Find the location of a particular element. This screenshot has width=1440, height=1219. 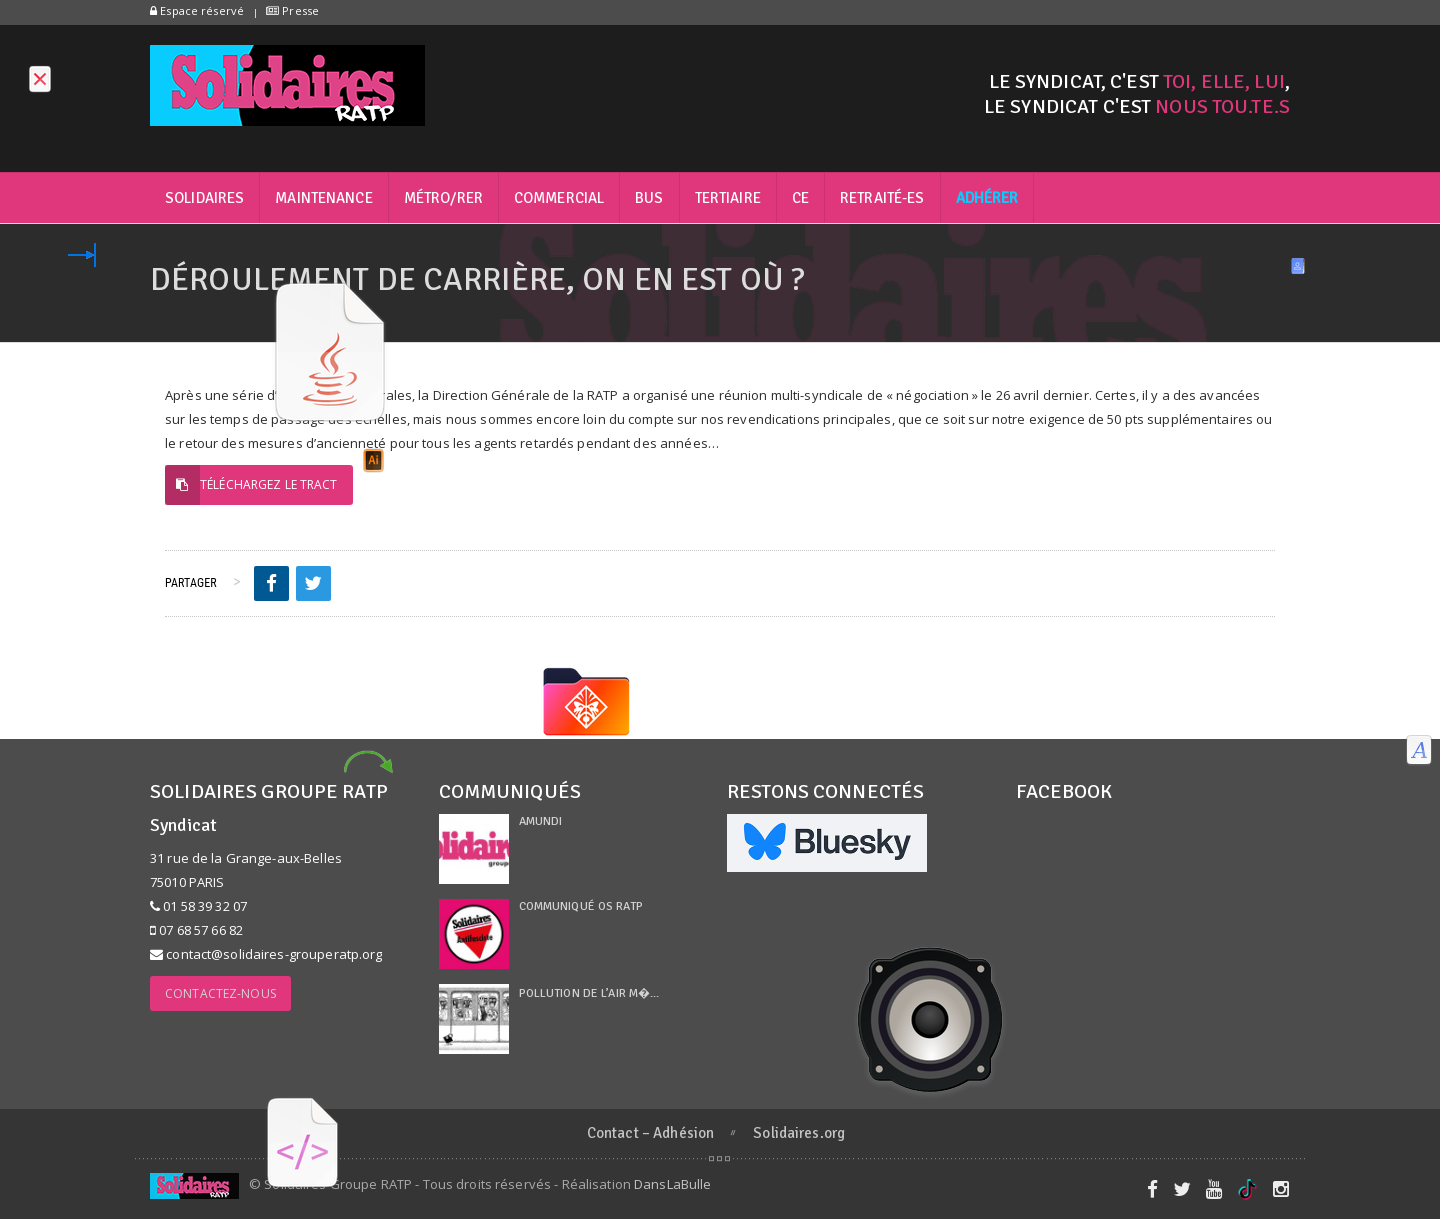

open the contacts app is located at coordinates (1298, 266).